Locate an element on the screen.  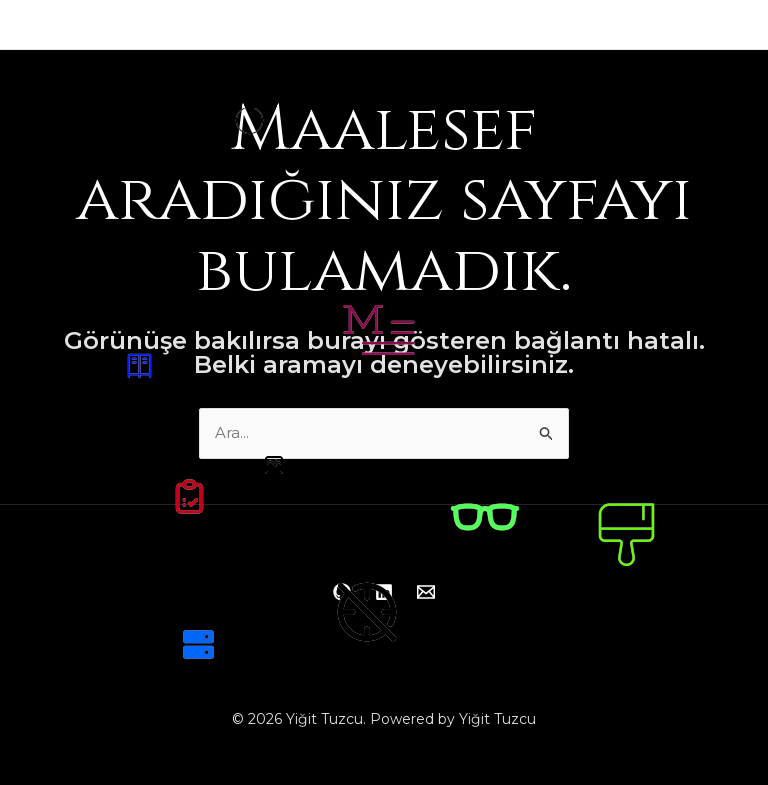
access painting or brush tools is located at coordinates (626, 533).